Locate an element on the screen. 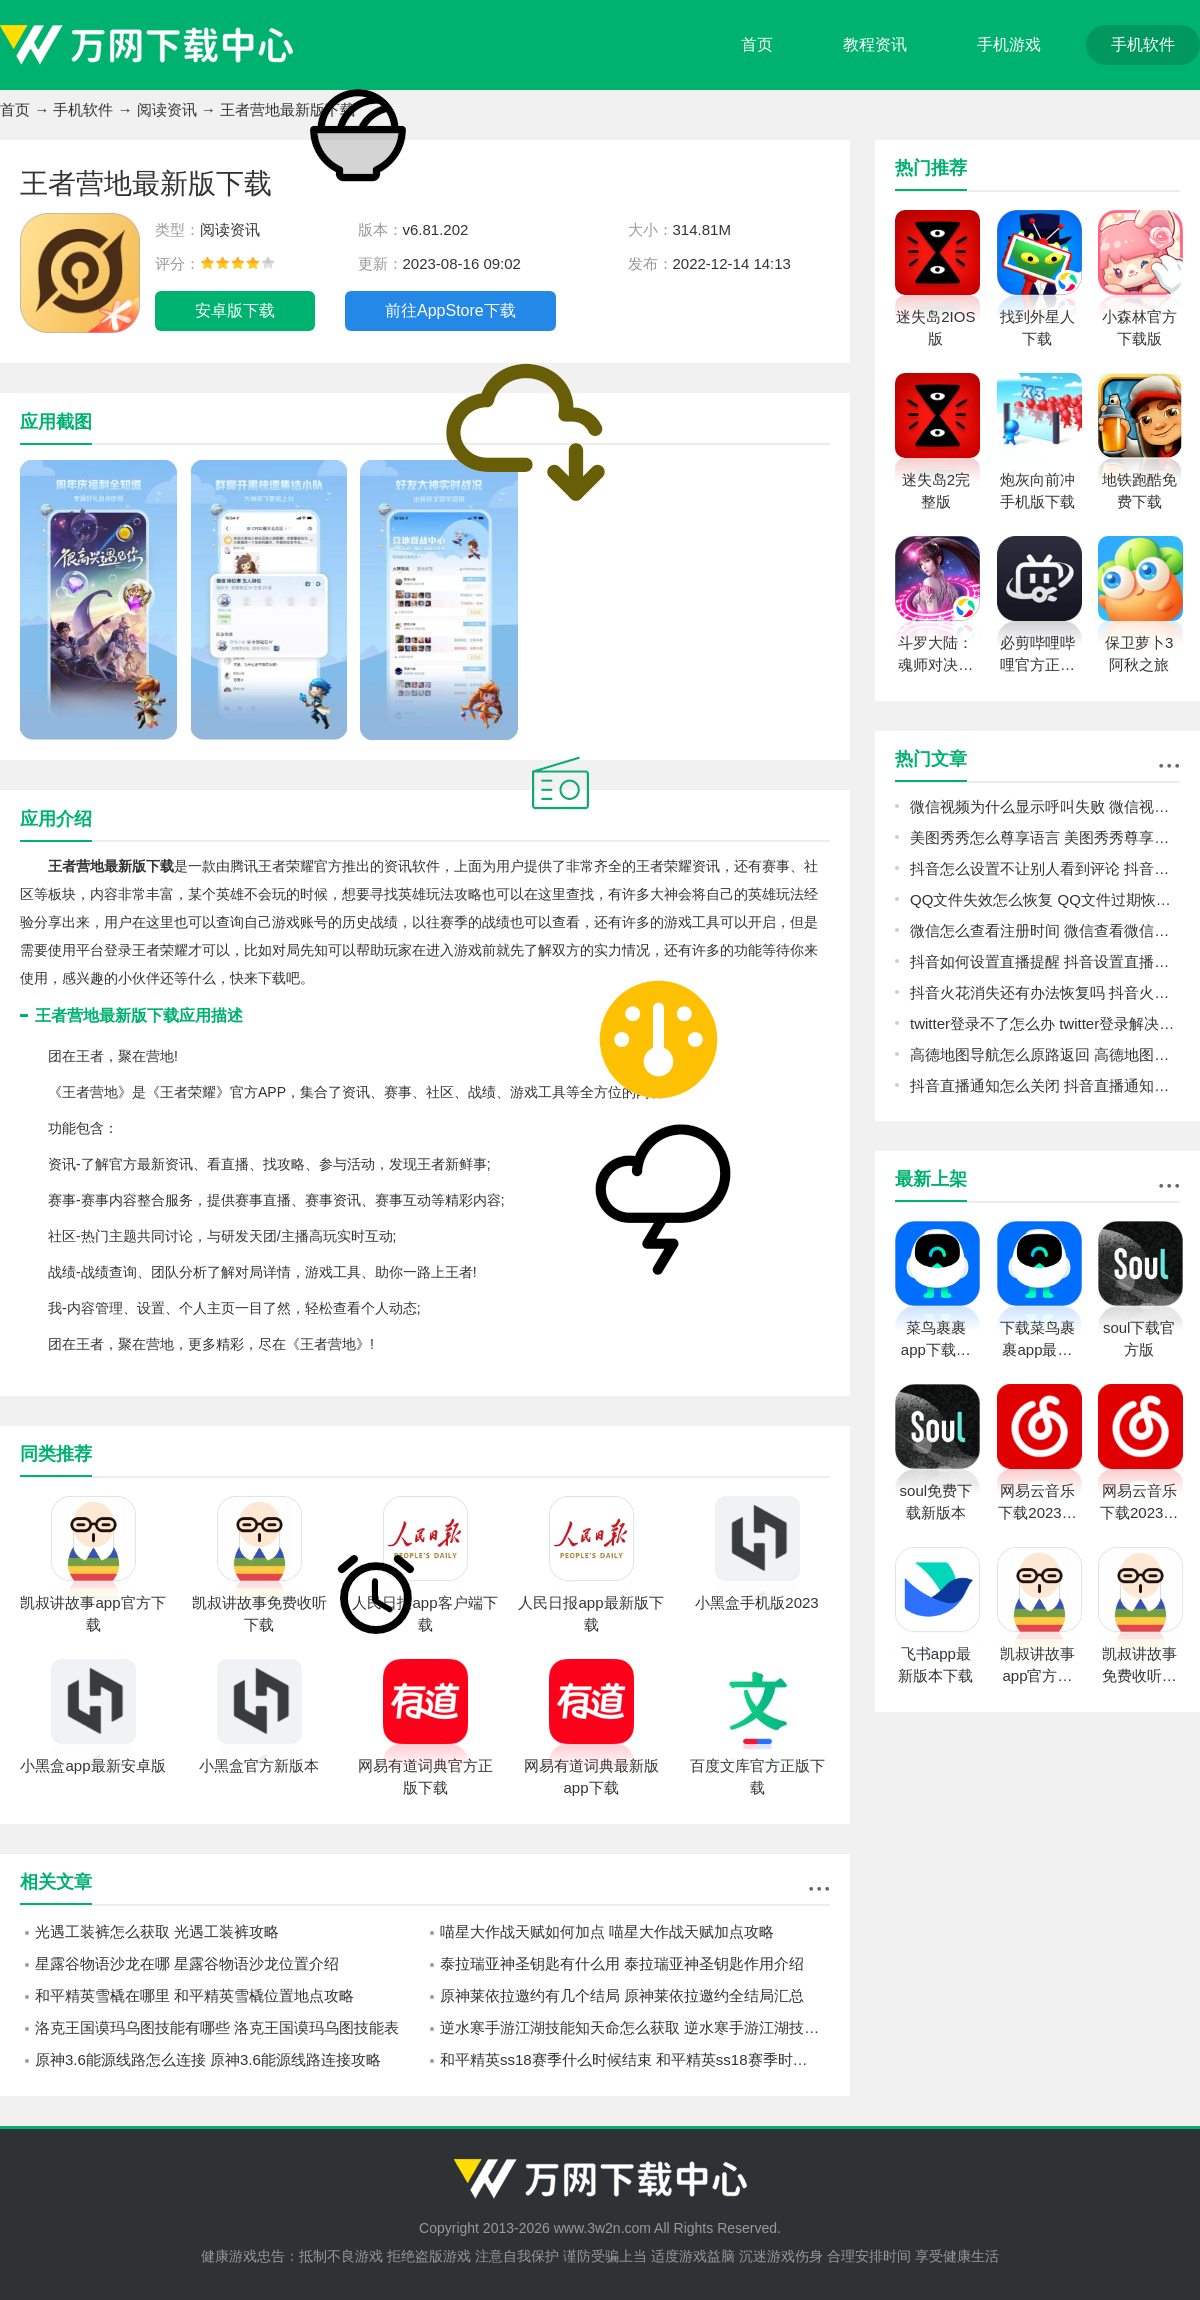 The width and height of the screenshot is (1200, 2300). open radio or audio streaming is located at coordinates (560, 787).